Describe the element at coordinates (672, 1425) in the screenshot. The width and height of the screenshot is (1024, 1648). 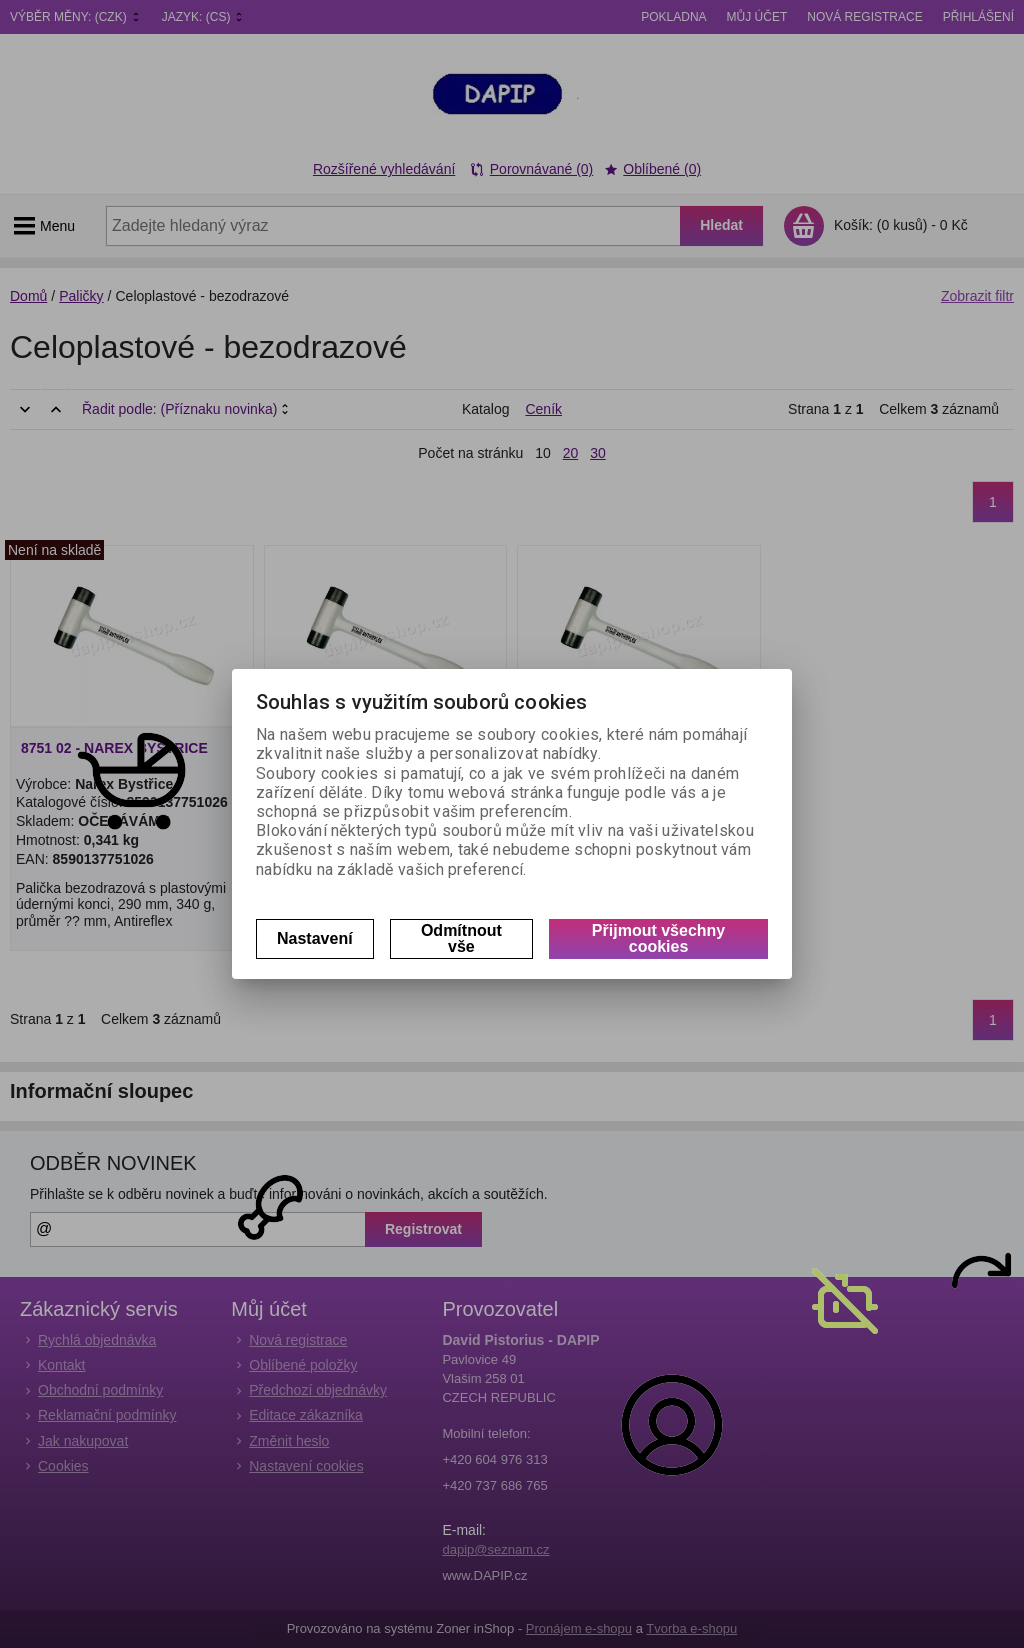
I see `view your profile` at that location.